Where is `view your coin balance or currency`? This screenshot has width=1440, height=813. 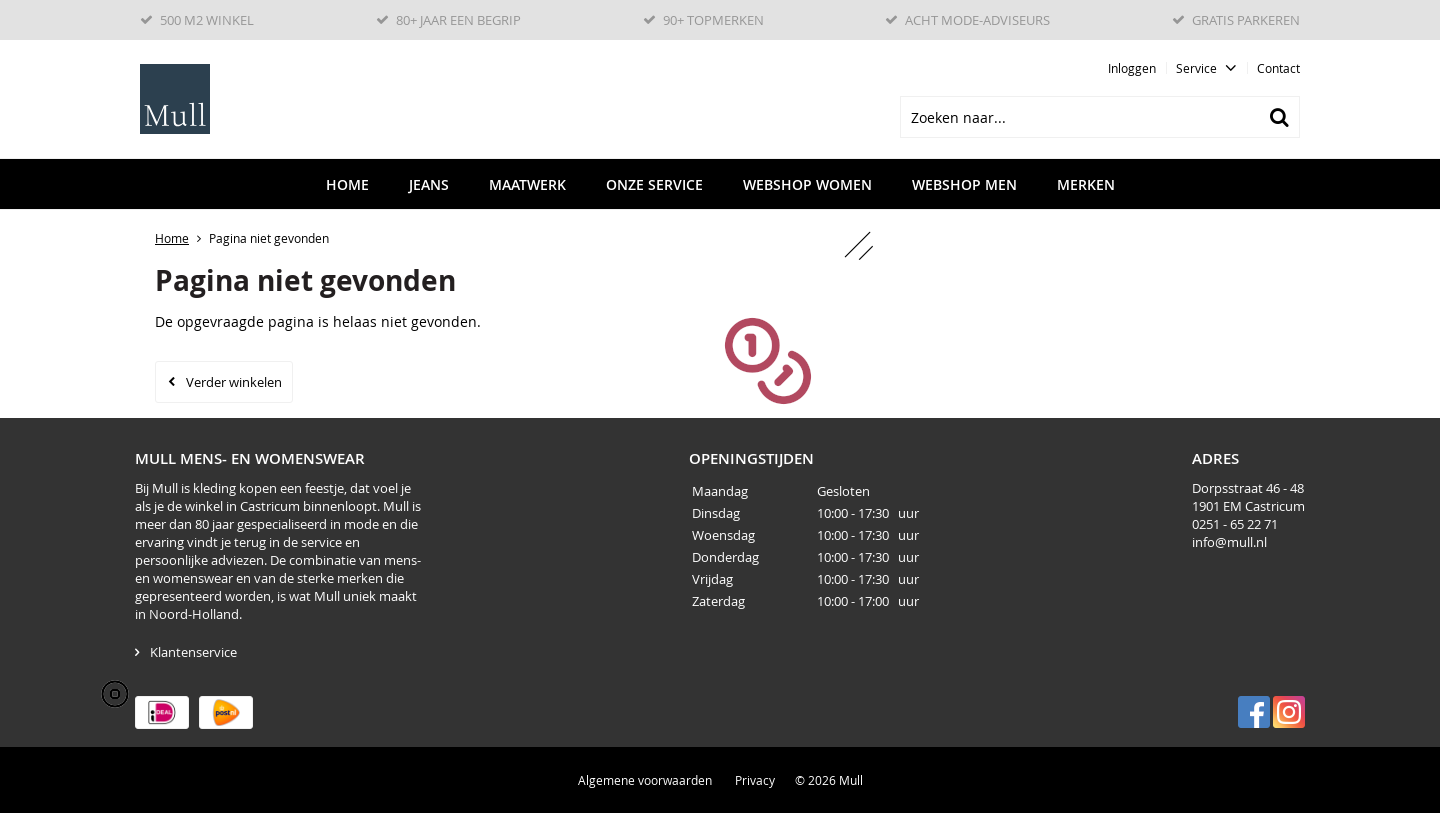 view your coin balance or currency is located at coordinates (768, 361).